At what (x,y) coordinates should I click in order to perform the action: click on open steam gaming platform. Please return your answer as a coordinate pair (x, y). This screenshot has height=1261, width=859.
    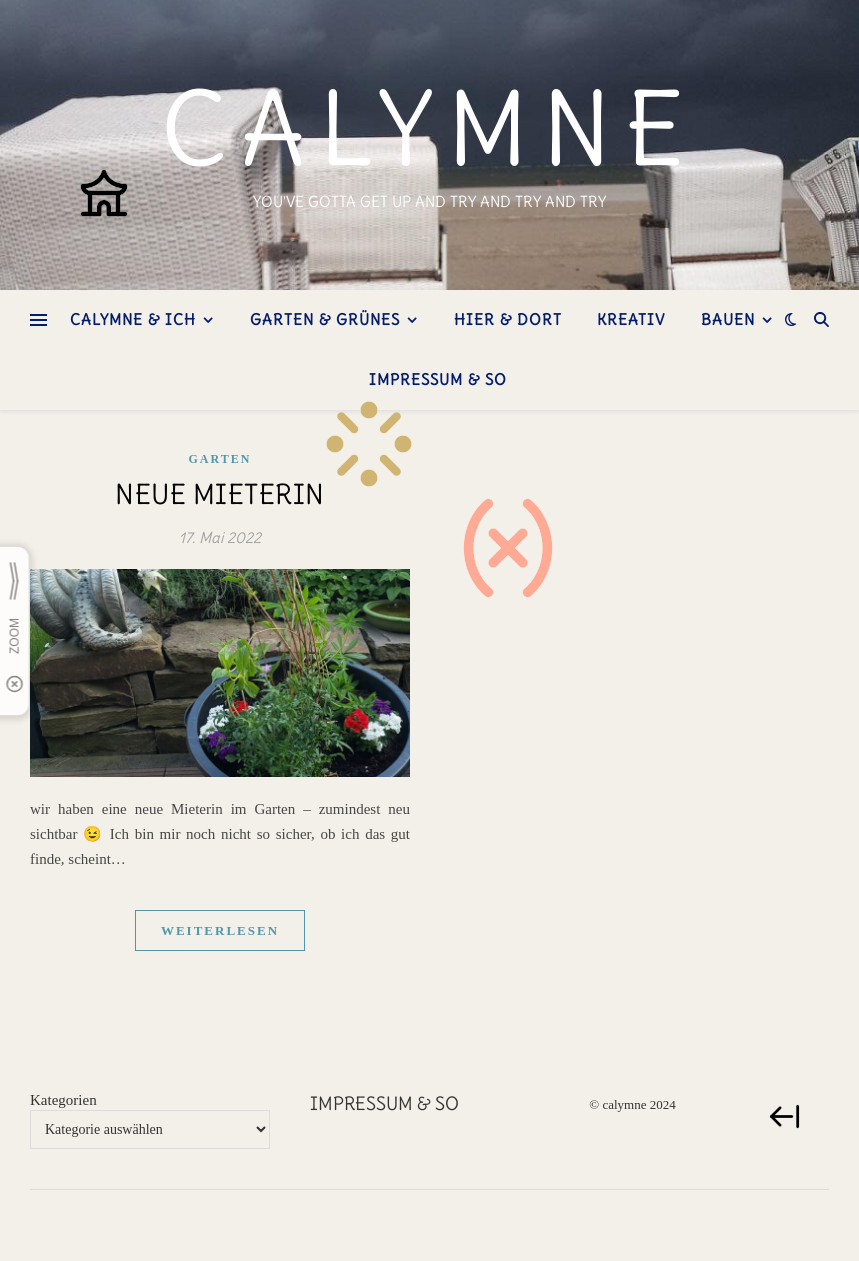
    Looking at the image, I should click on (369, 444).